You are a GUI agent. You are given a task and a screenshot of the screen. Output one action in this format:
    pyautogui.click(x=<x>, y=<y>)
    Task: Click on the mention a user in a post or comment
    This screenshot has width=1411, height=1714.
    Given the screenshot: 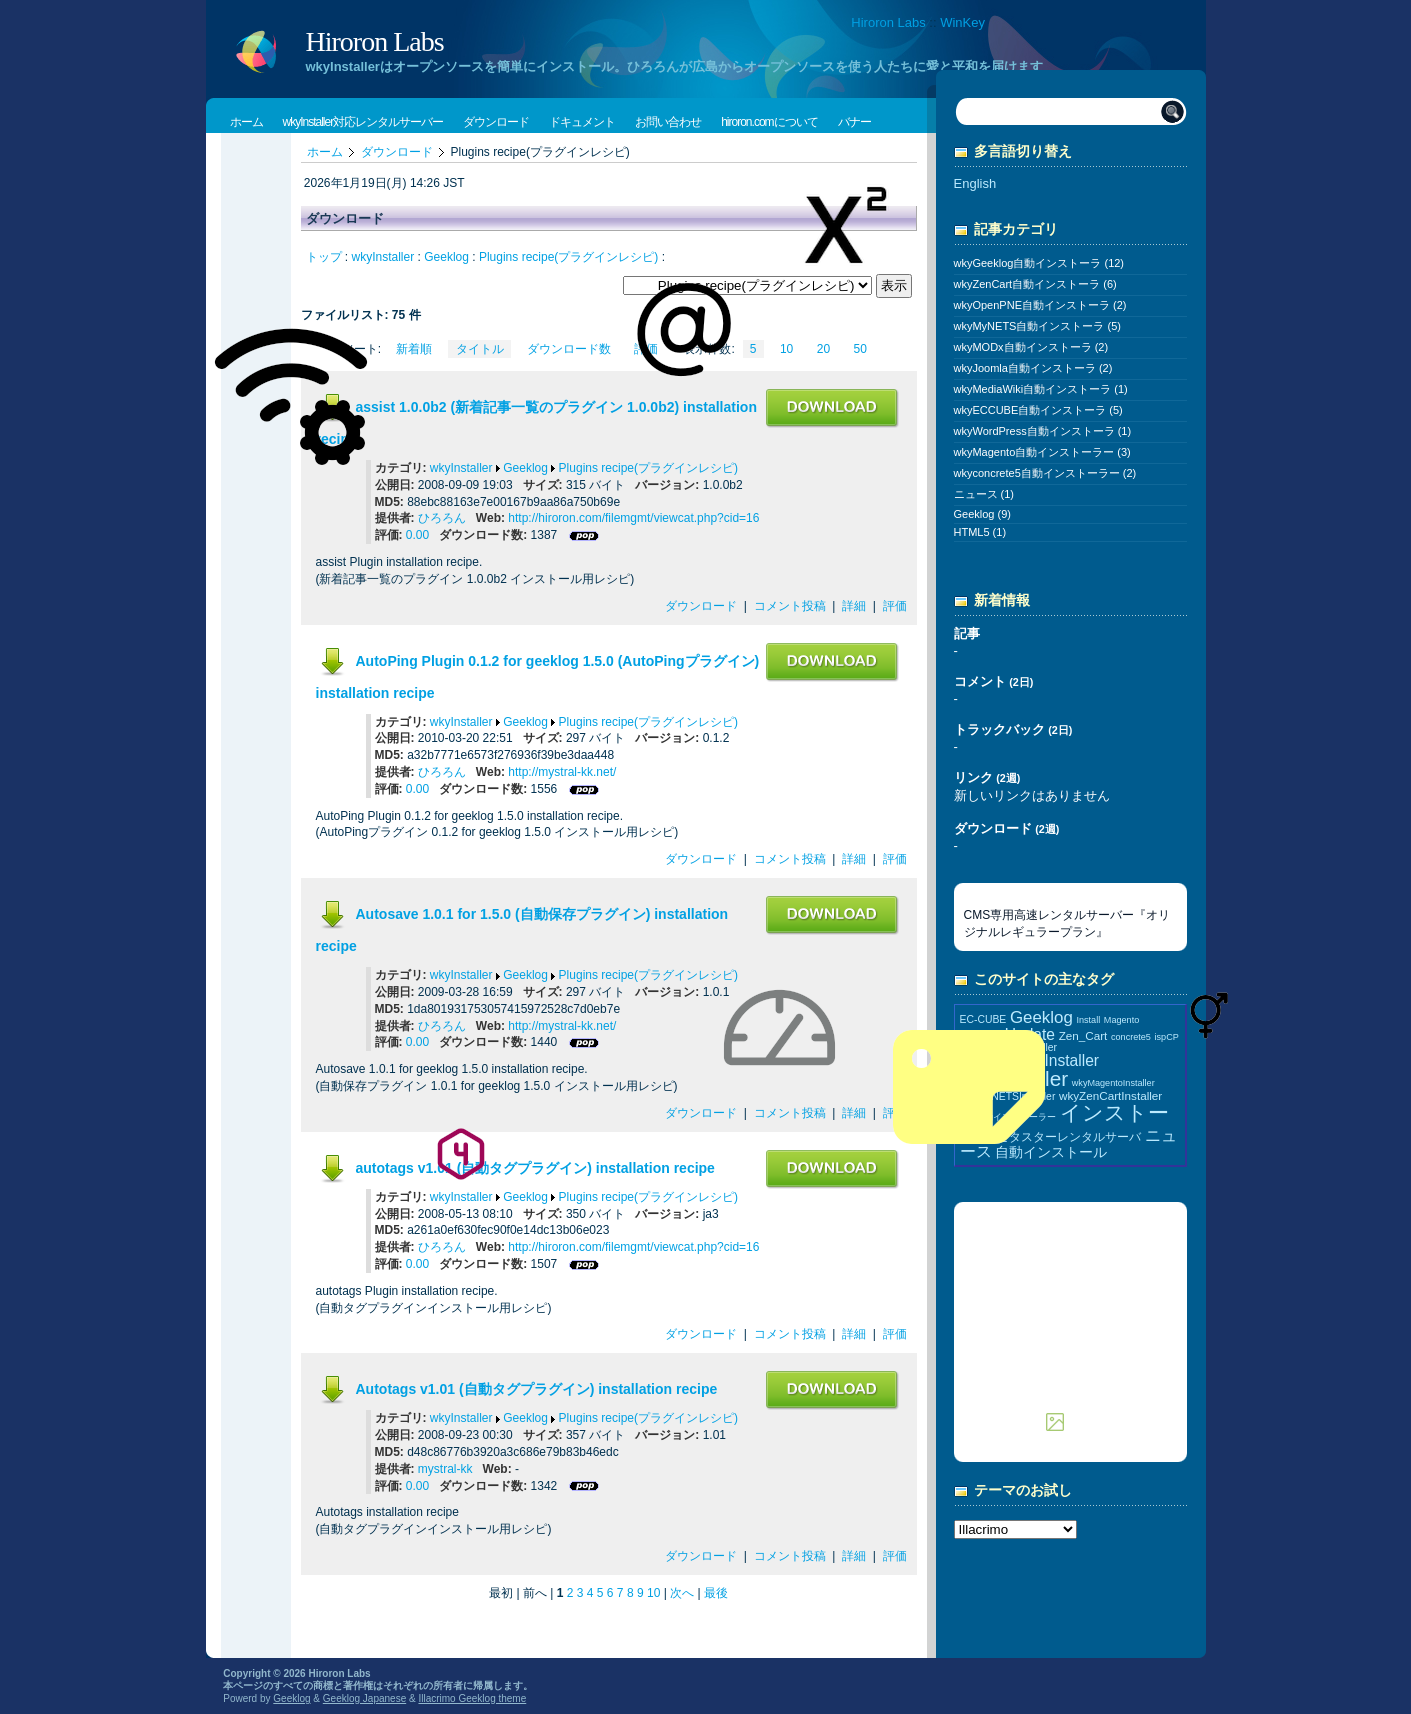 What is the action you would take?
    pyautogui.click(x=684, y=330)
    